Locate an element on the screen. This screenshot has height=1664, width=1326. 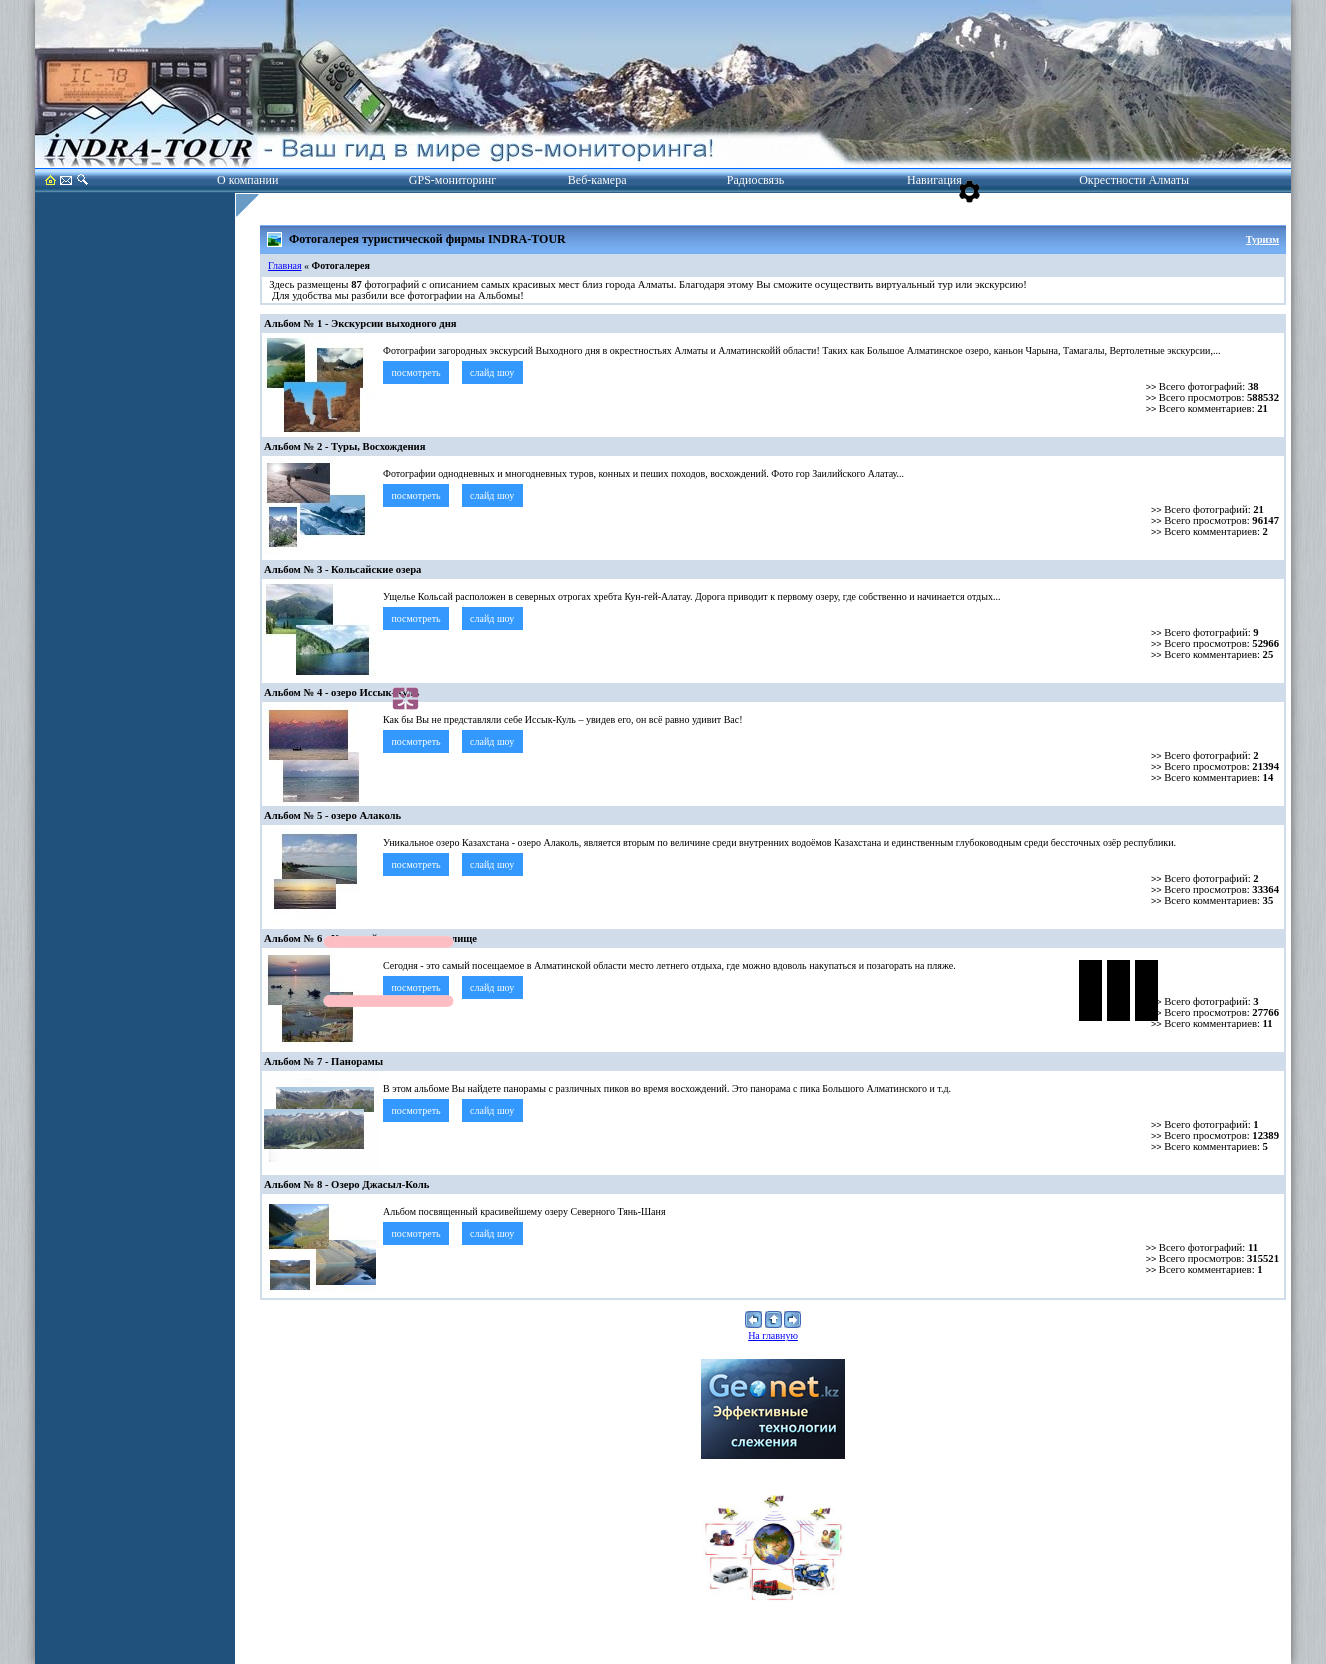
view or redeem a gift is located at coordinates (405, 698).